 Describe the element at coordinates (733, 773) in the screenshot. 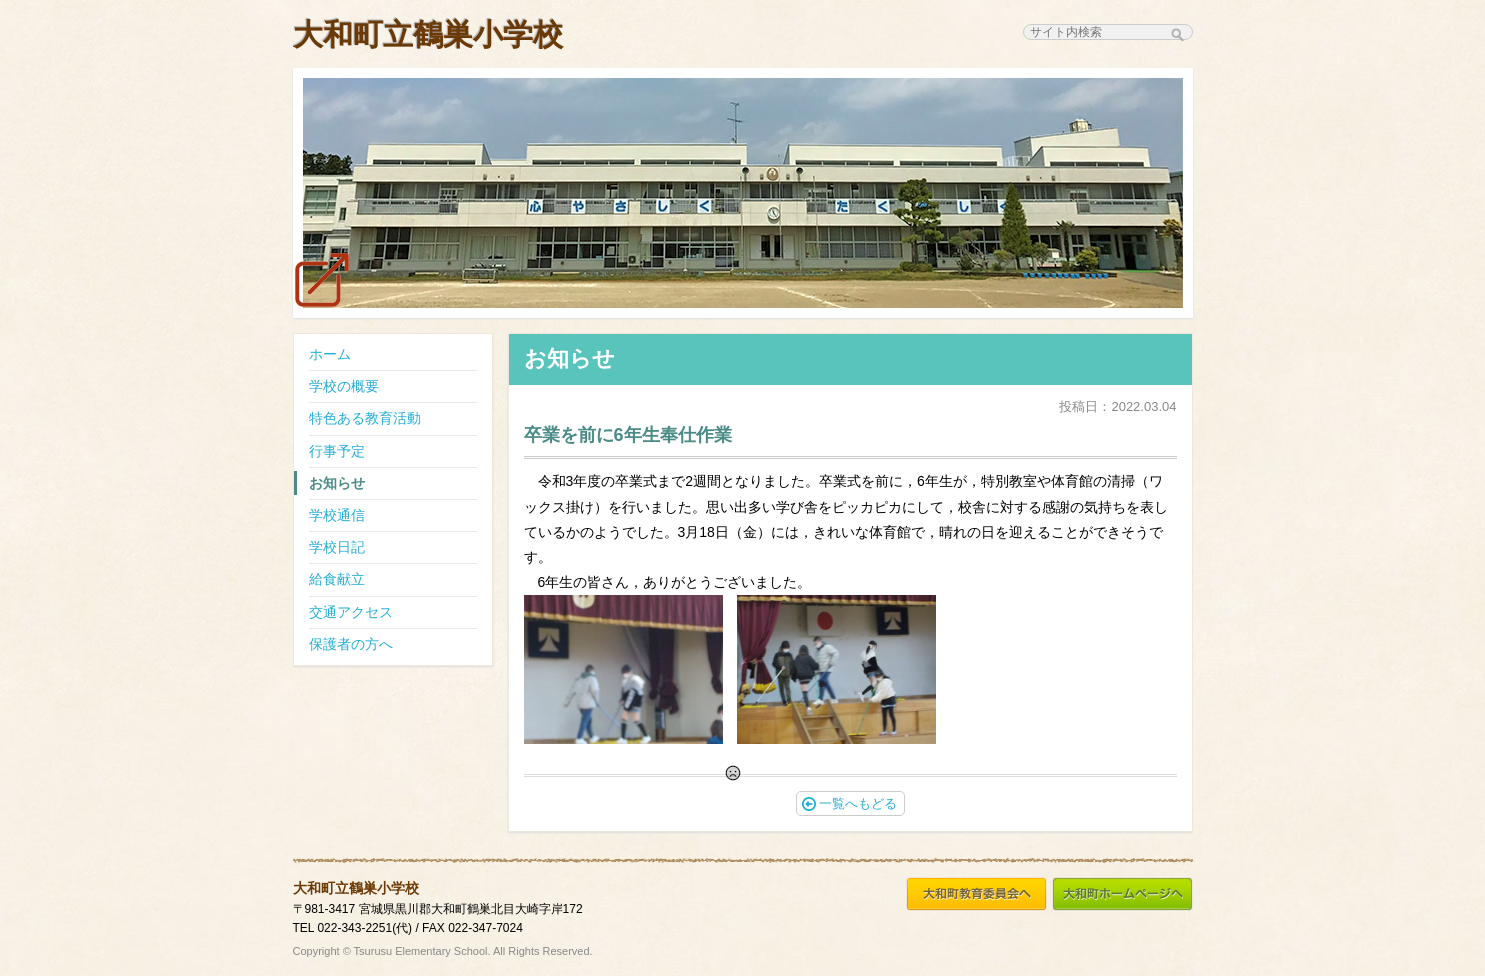

I see `indicate negative feedback or dissatisfaction` at that location.